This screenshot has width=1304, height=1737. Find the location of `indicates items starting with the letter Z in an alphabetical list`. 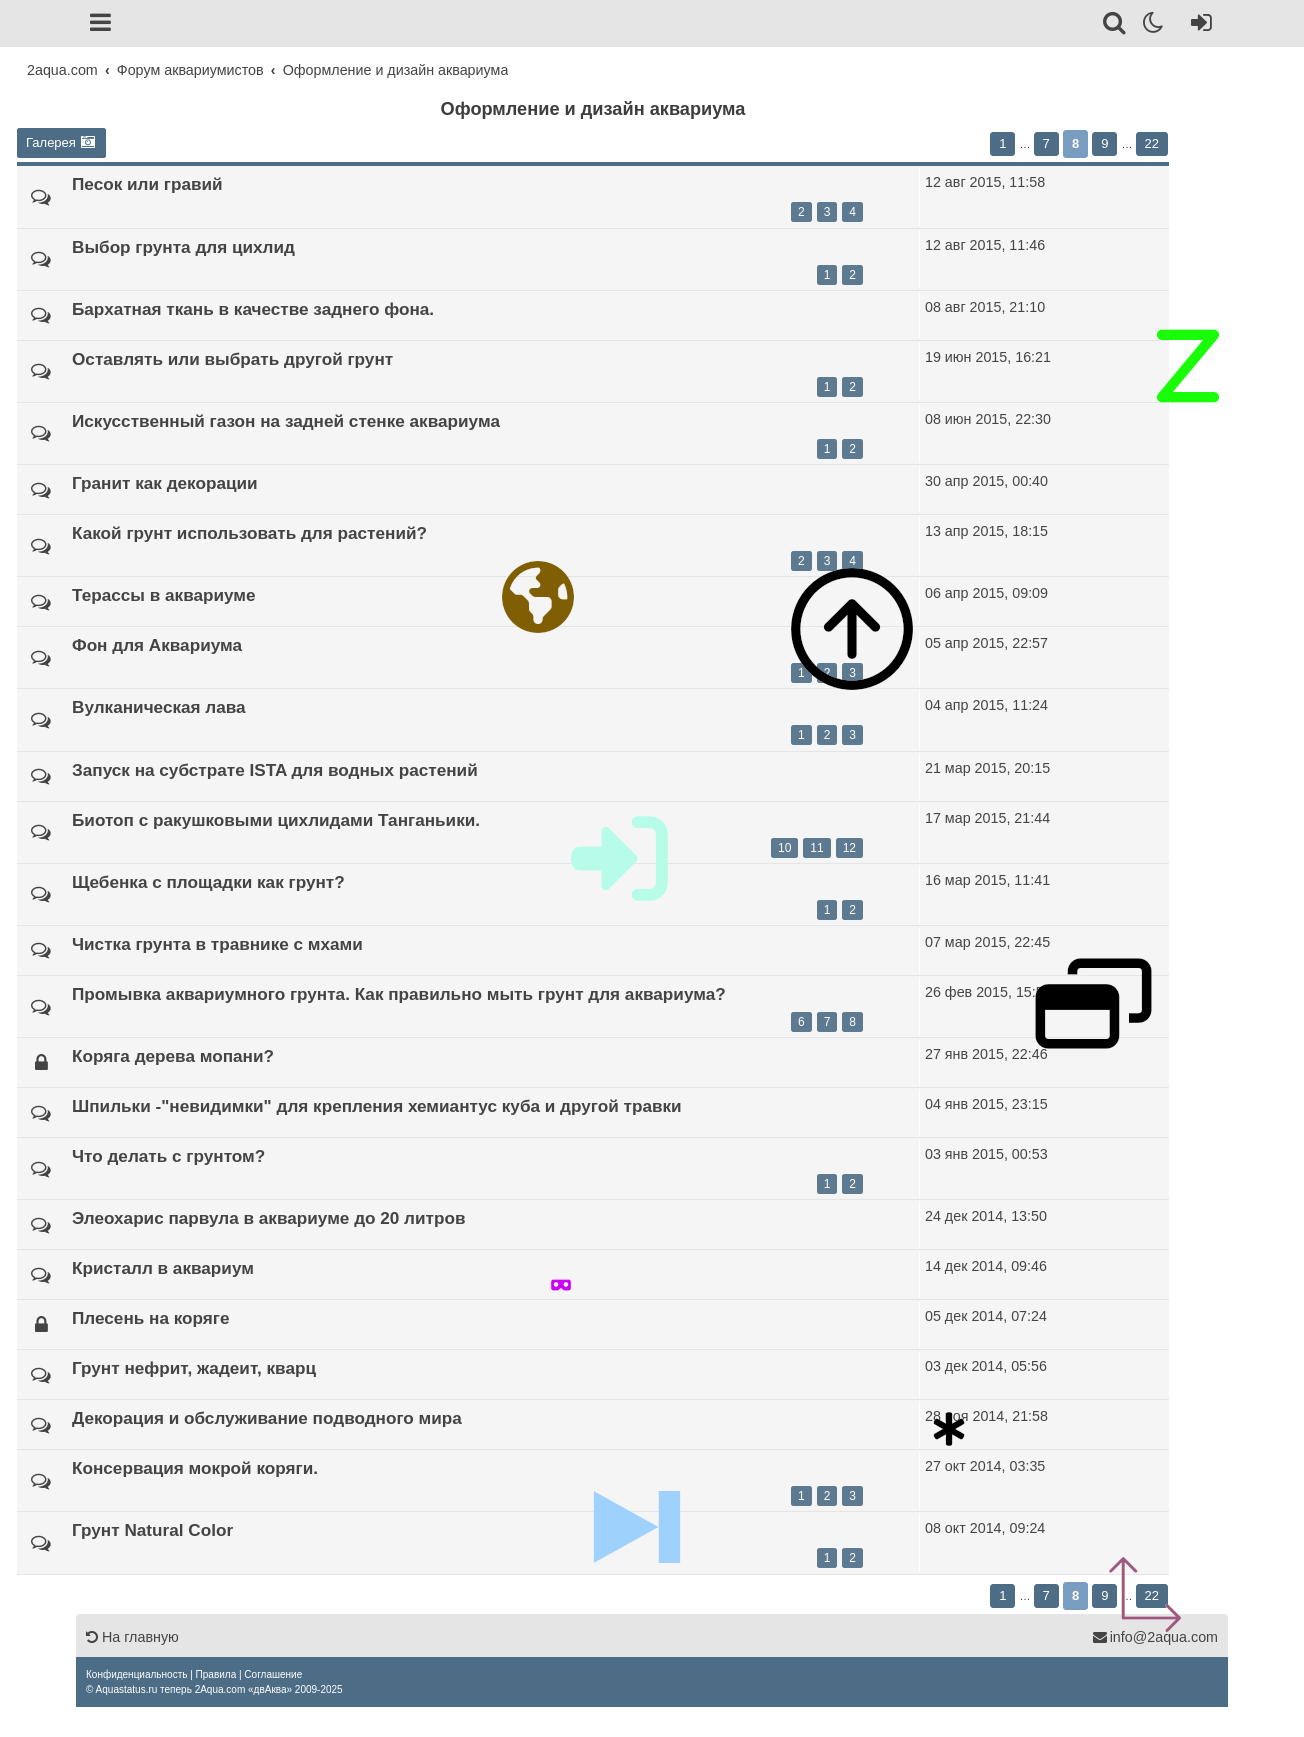

indicates items starting with the letter Z in an alphabetical list is located at coordinates (1188, 366).